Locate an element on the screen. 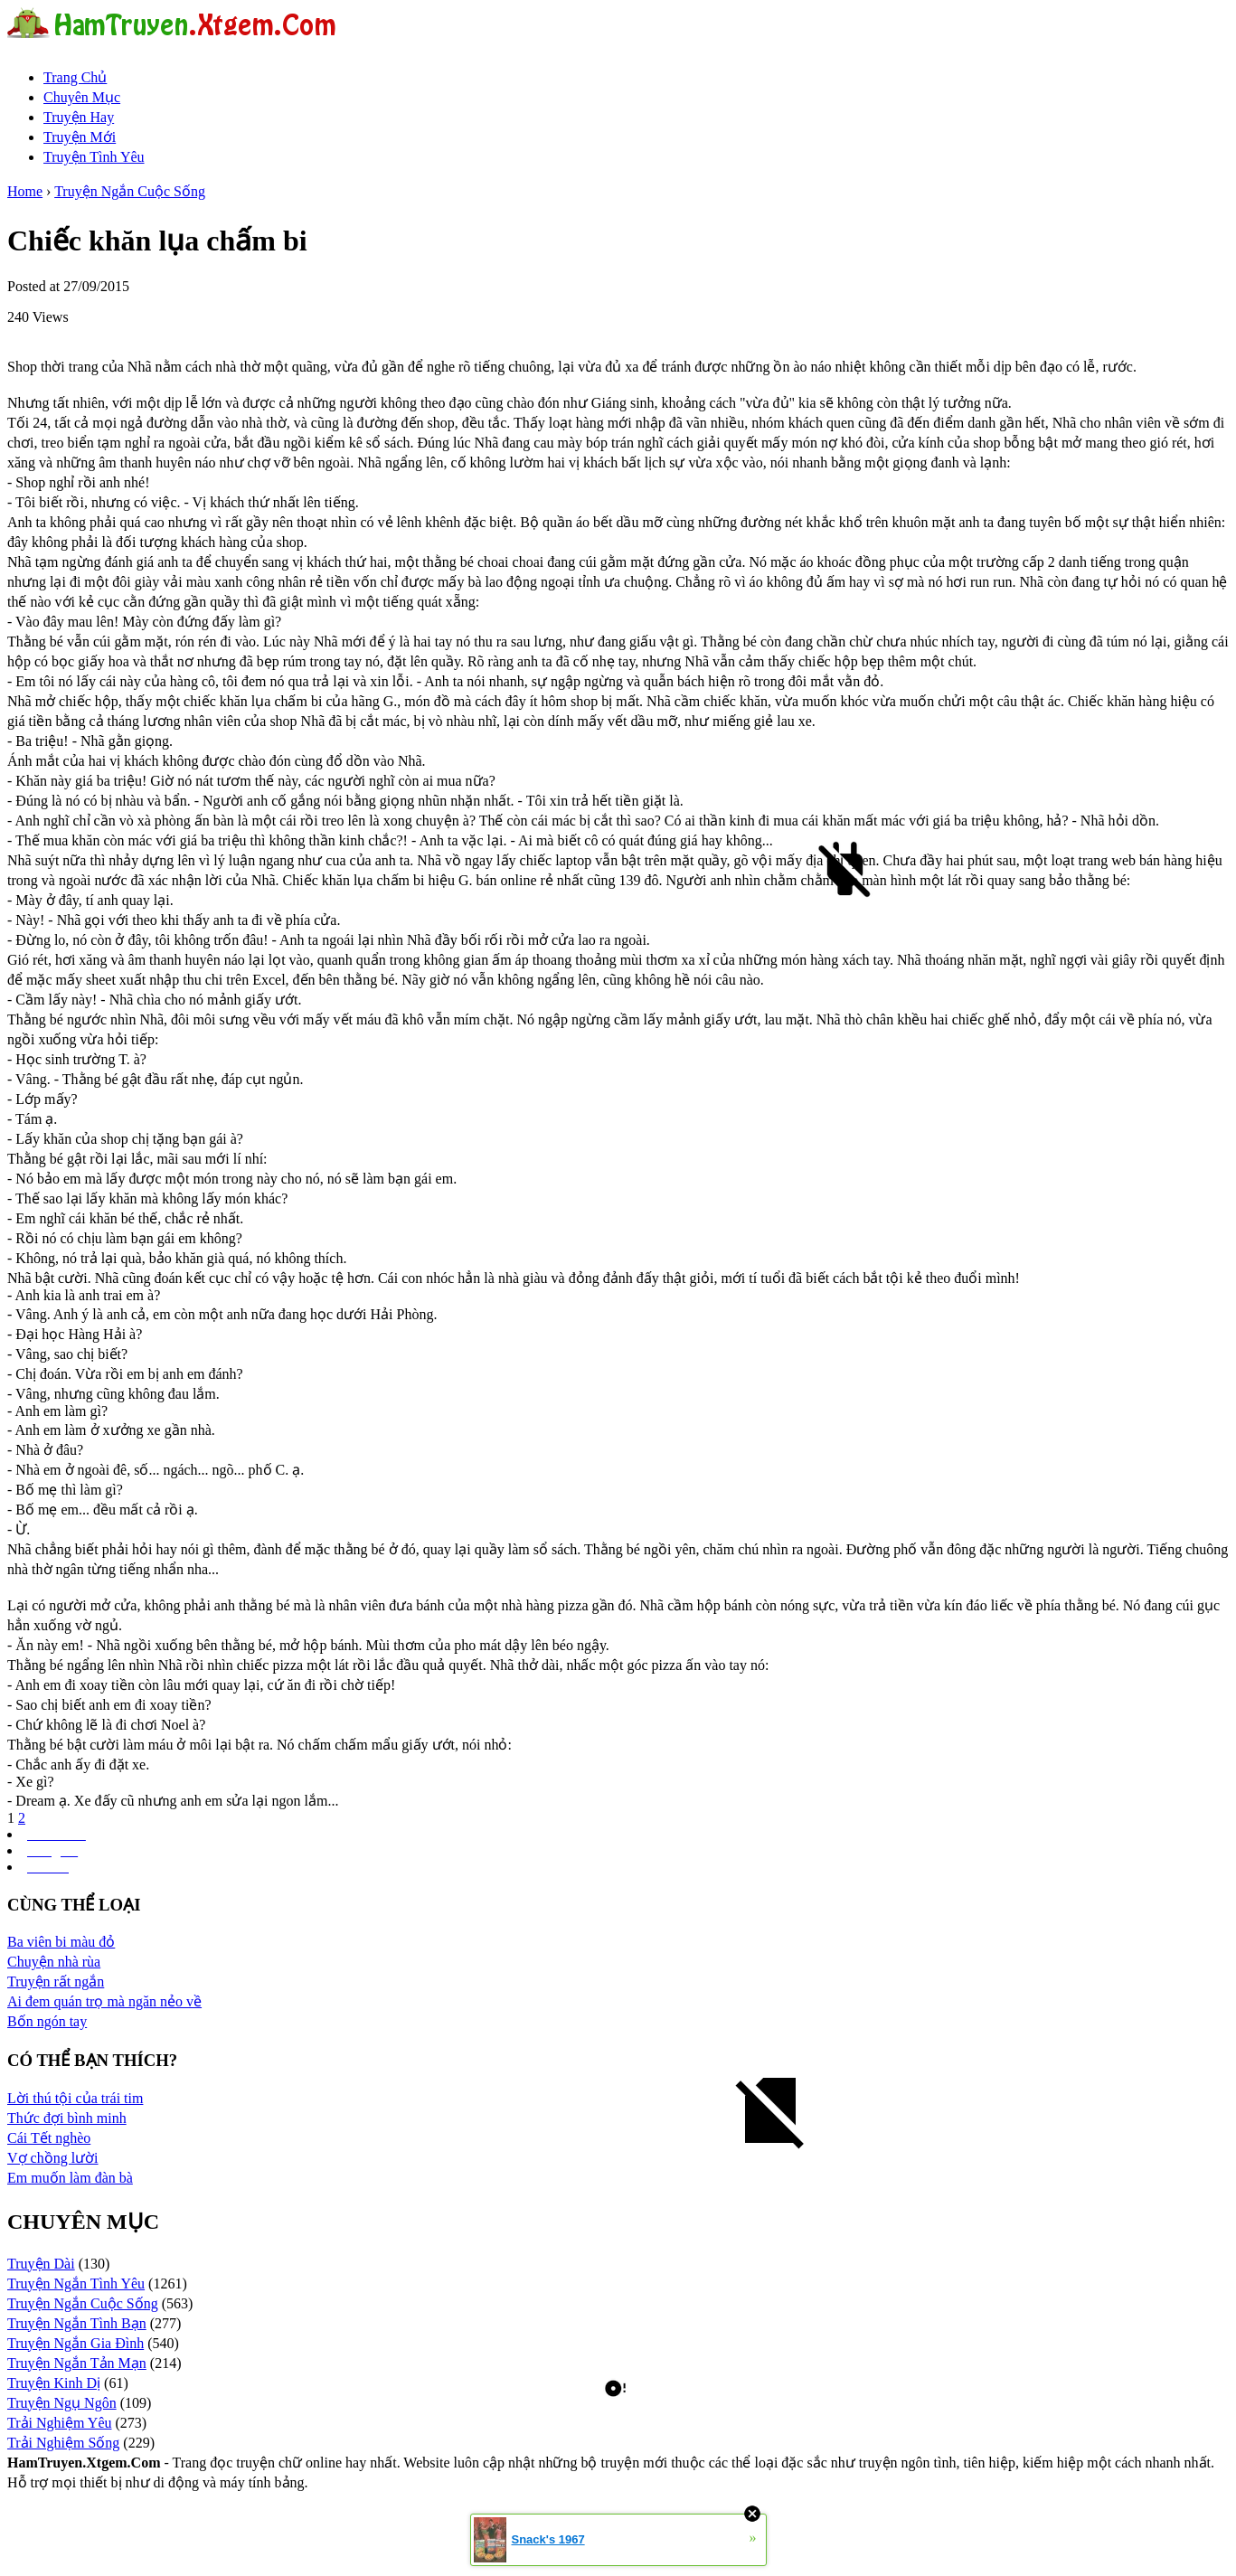  indicates storage disc is full is located at coordinates (615, 2388).